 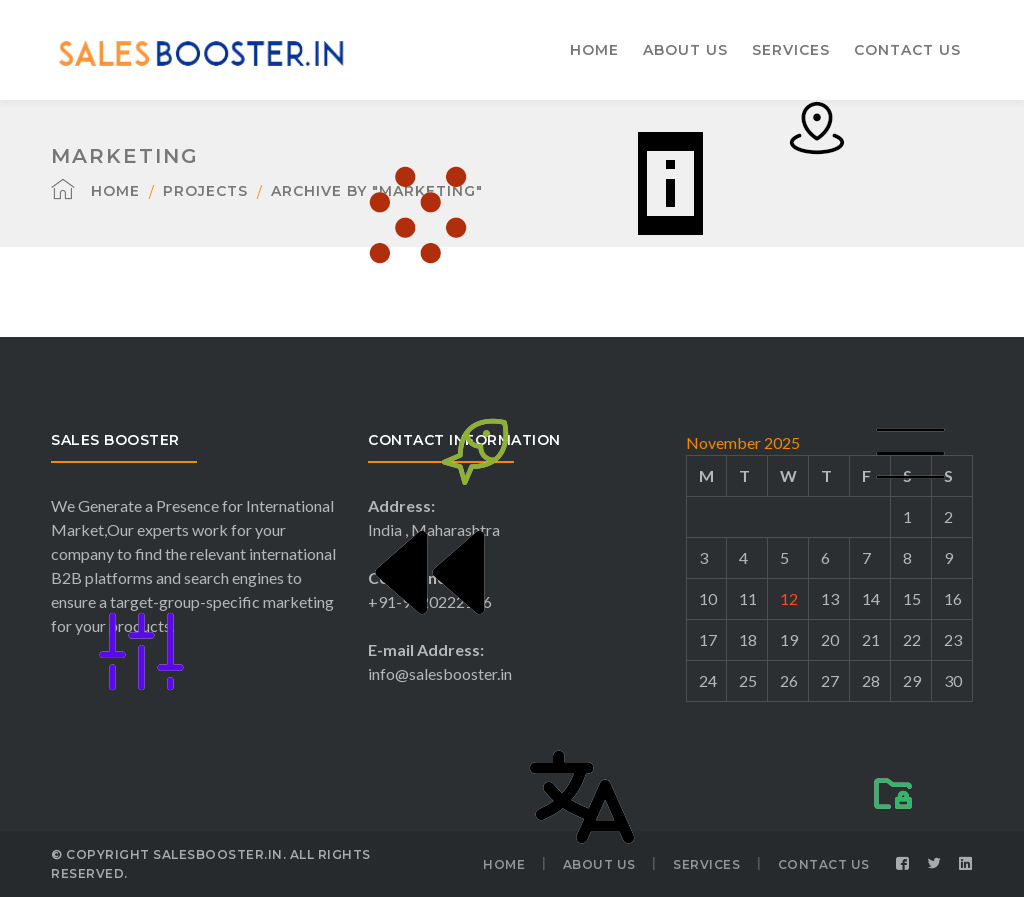 What do you see at coordinates (432, 572) in the screenshot?
I see `go to previous track` at bounding box center [432, 572].